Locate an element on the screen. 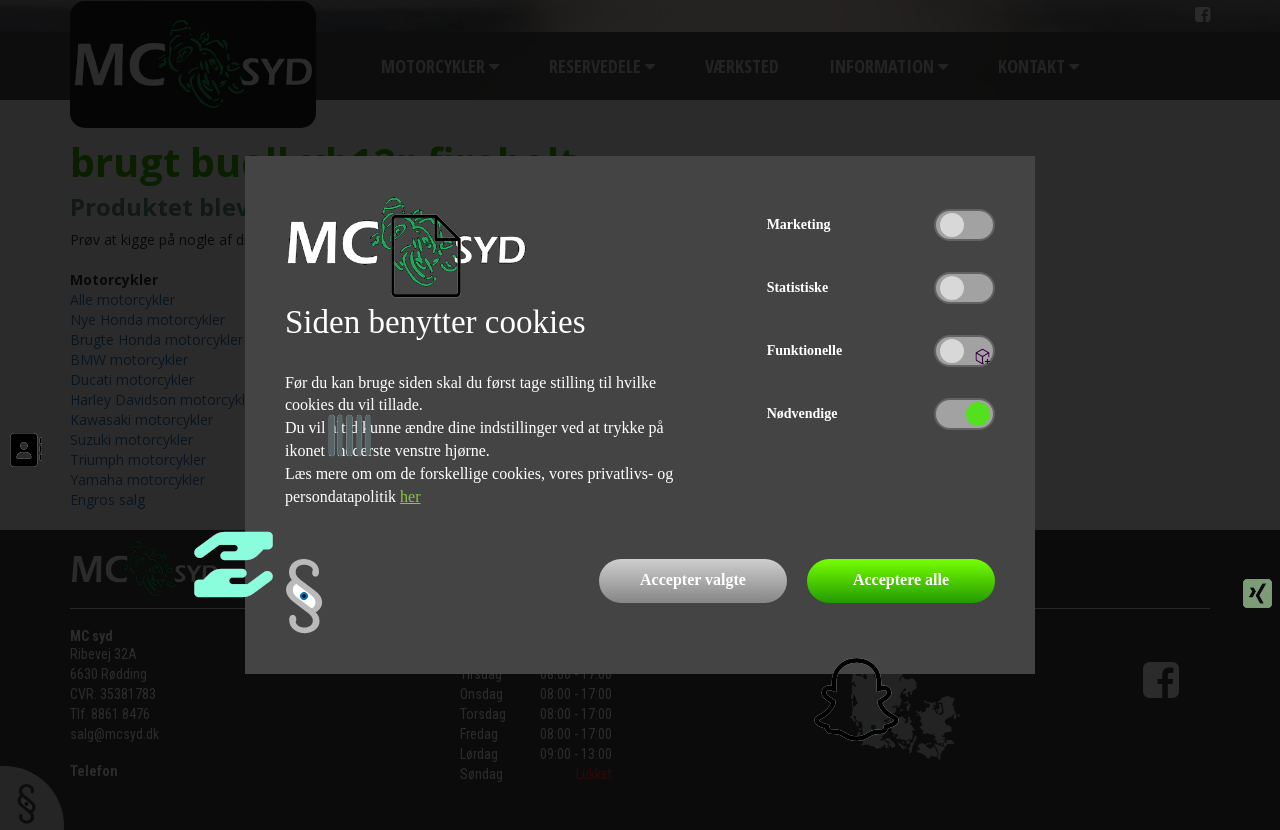 This screenshot has height=830, width=1280. open snapchat app is located at coordinates (856, 699).